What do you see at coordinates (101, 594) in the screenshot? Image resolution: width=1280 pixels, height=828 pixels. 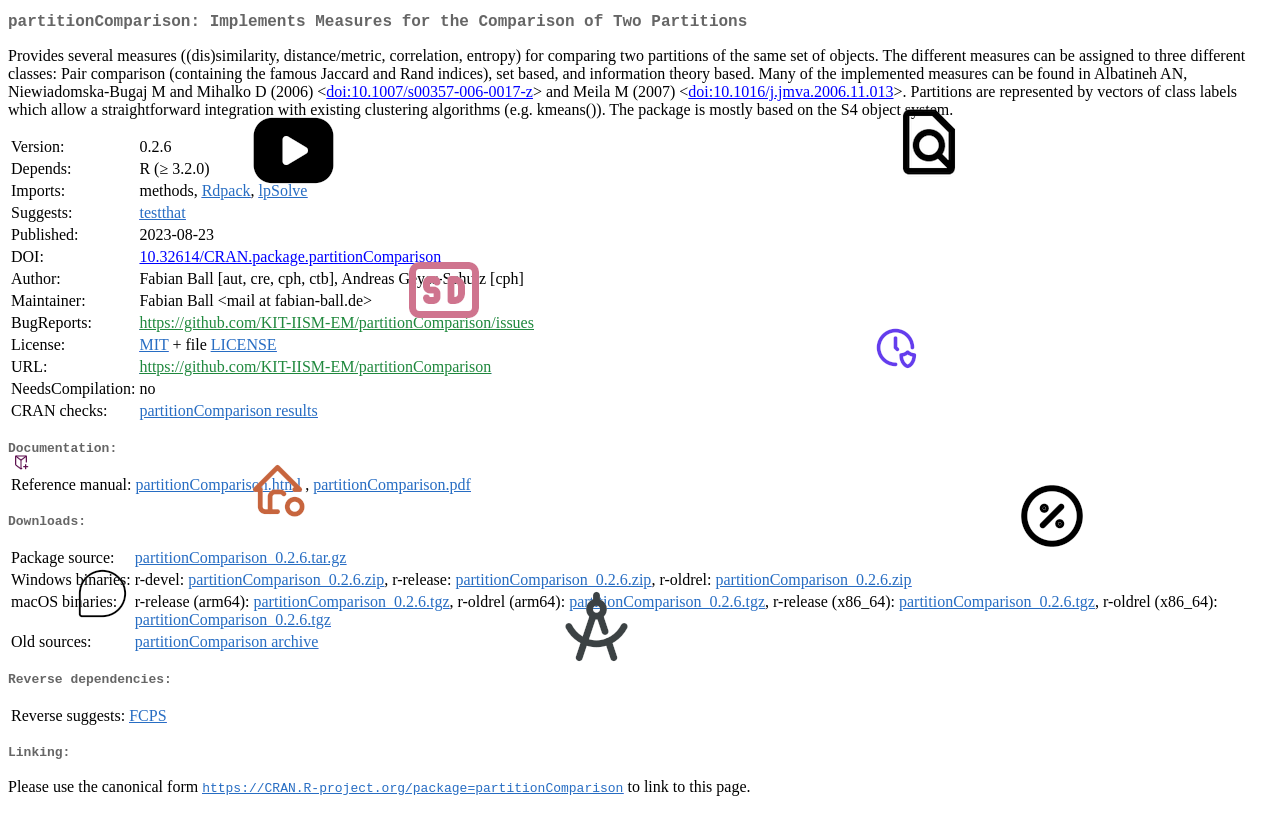 I see `open chat or messaging` at bounding box center [101, 594].